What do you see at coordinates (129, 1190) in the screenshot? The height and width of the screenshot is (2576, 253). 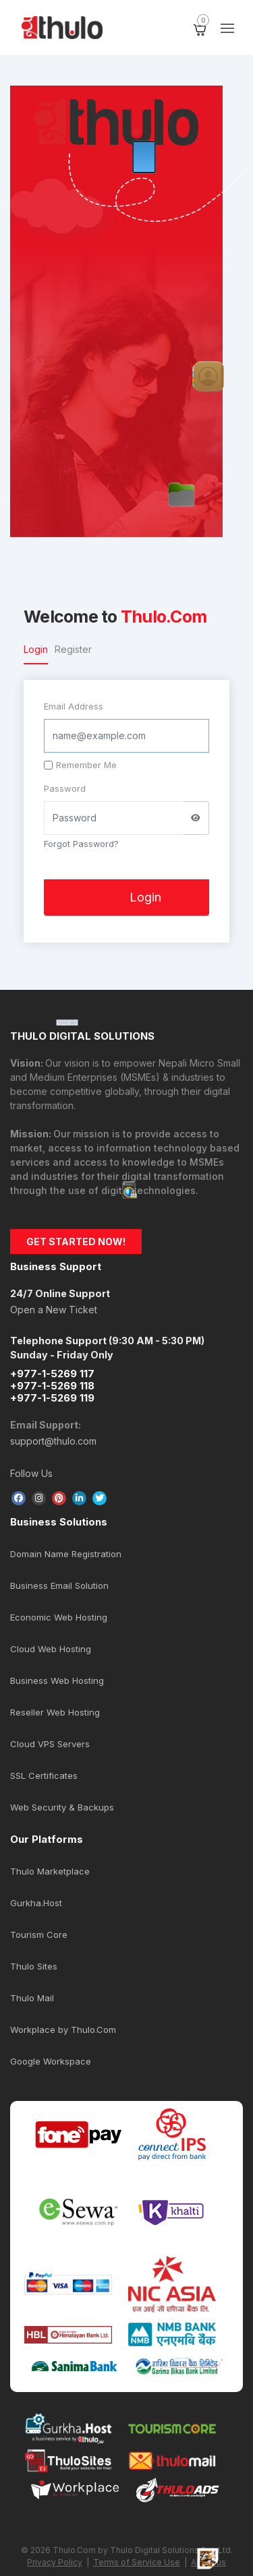 I see `indicates a locked RAID 1 storage array` at bounding box center [129, 1190].